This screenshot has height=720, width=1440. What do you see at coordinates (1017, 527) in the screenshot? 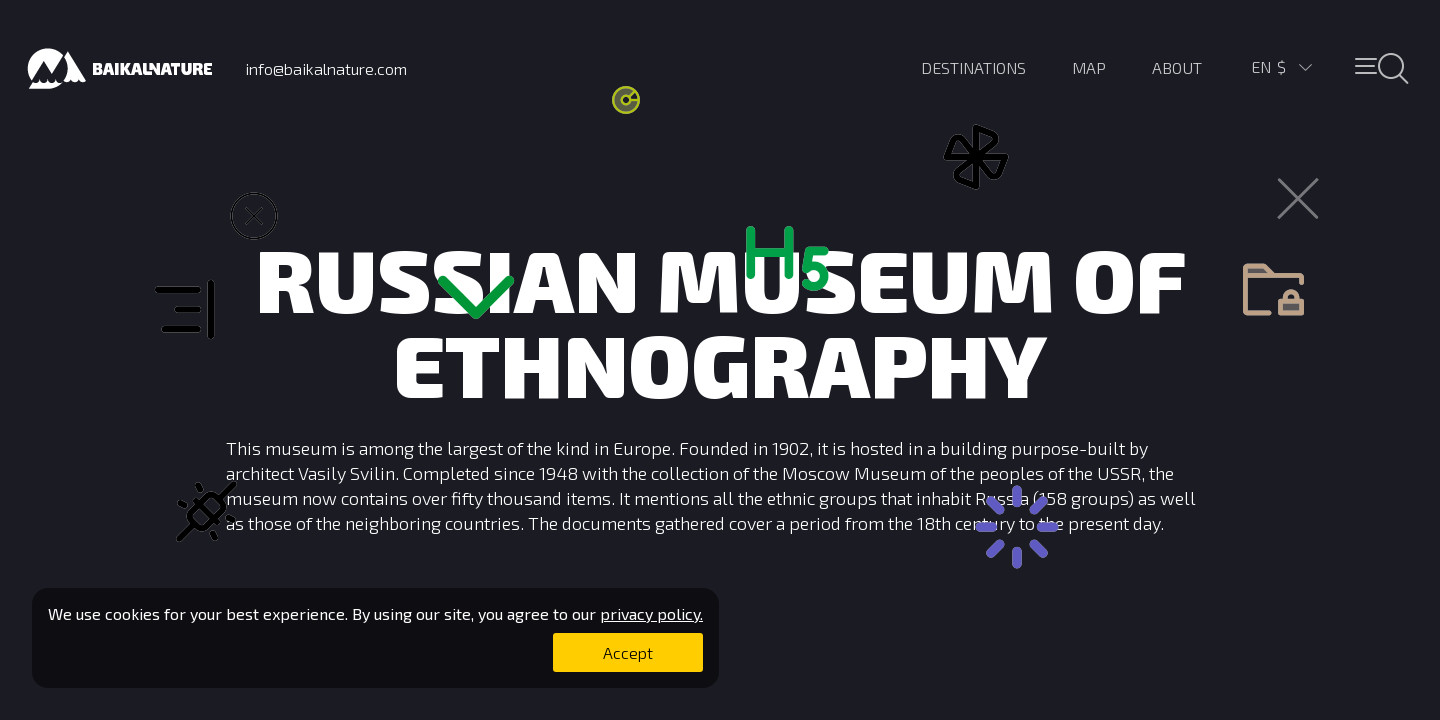
I see `indicates content is loading` at bounding box center [1017, 527].